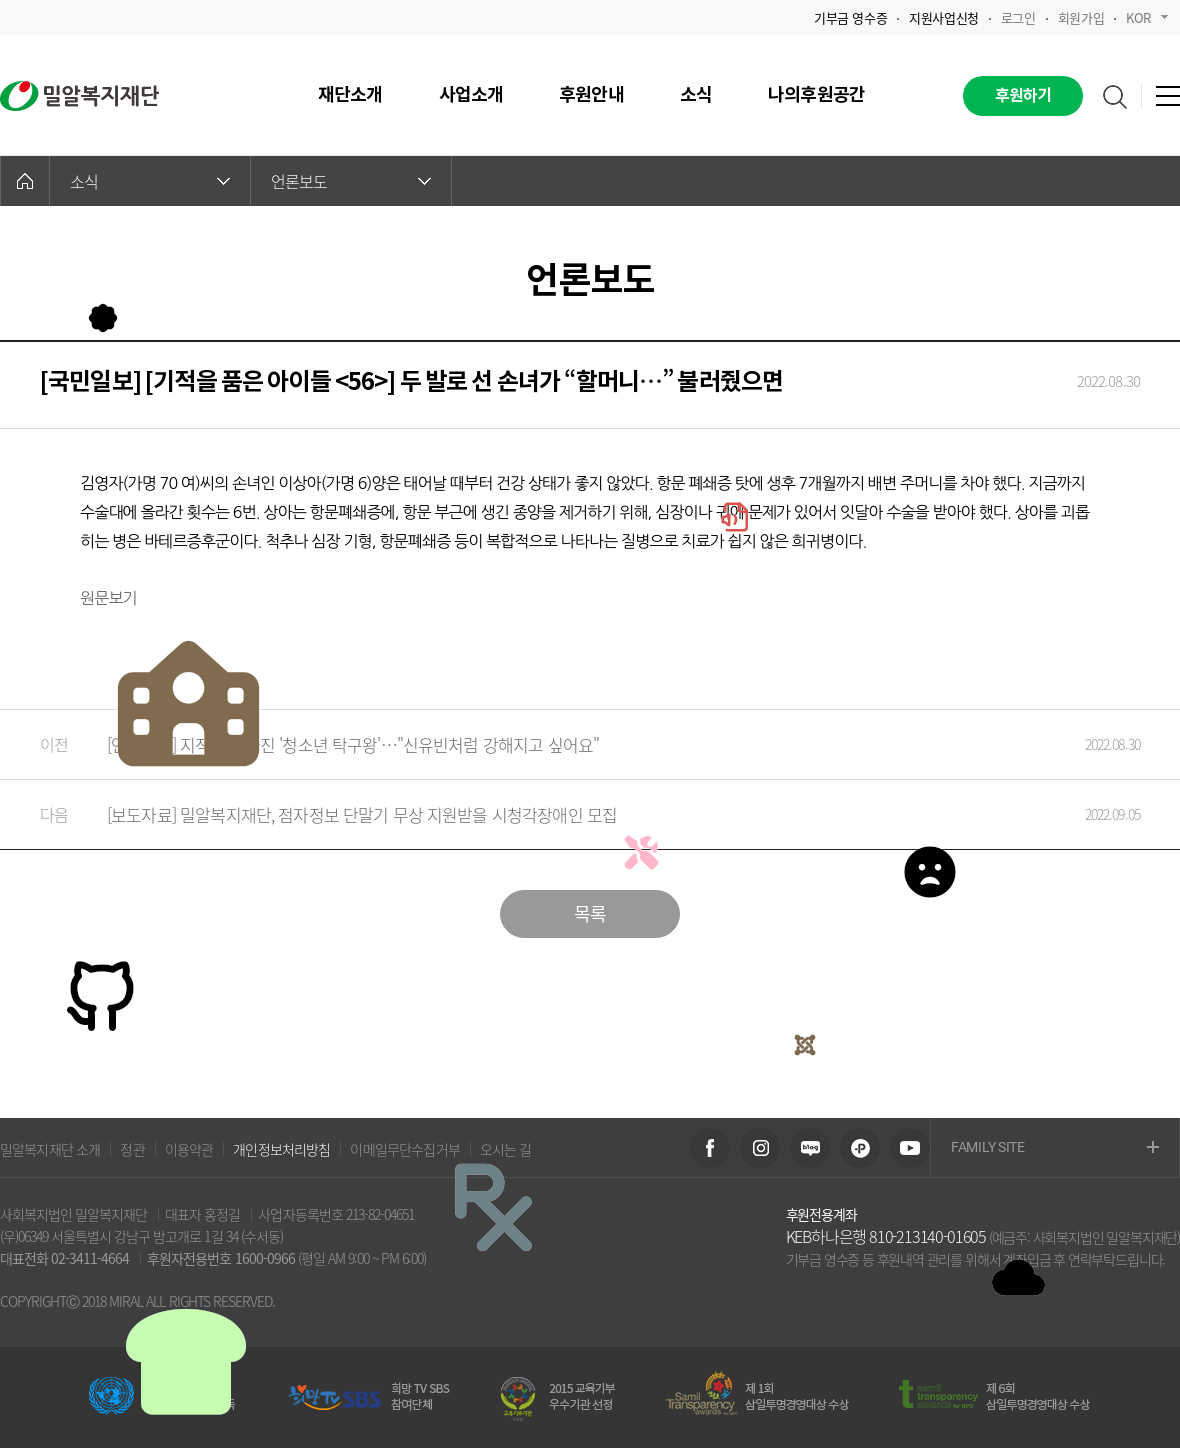 The image size is (1180, 1448). What do you see at coordinates (103, 318) in the screenshot?
I see `indicates an achievement or award badge` at bounding box center [103, 318].